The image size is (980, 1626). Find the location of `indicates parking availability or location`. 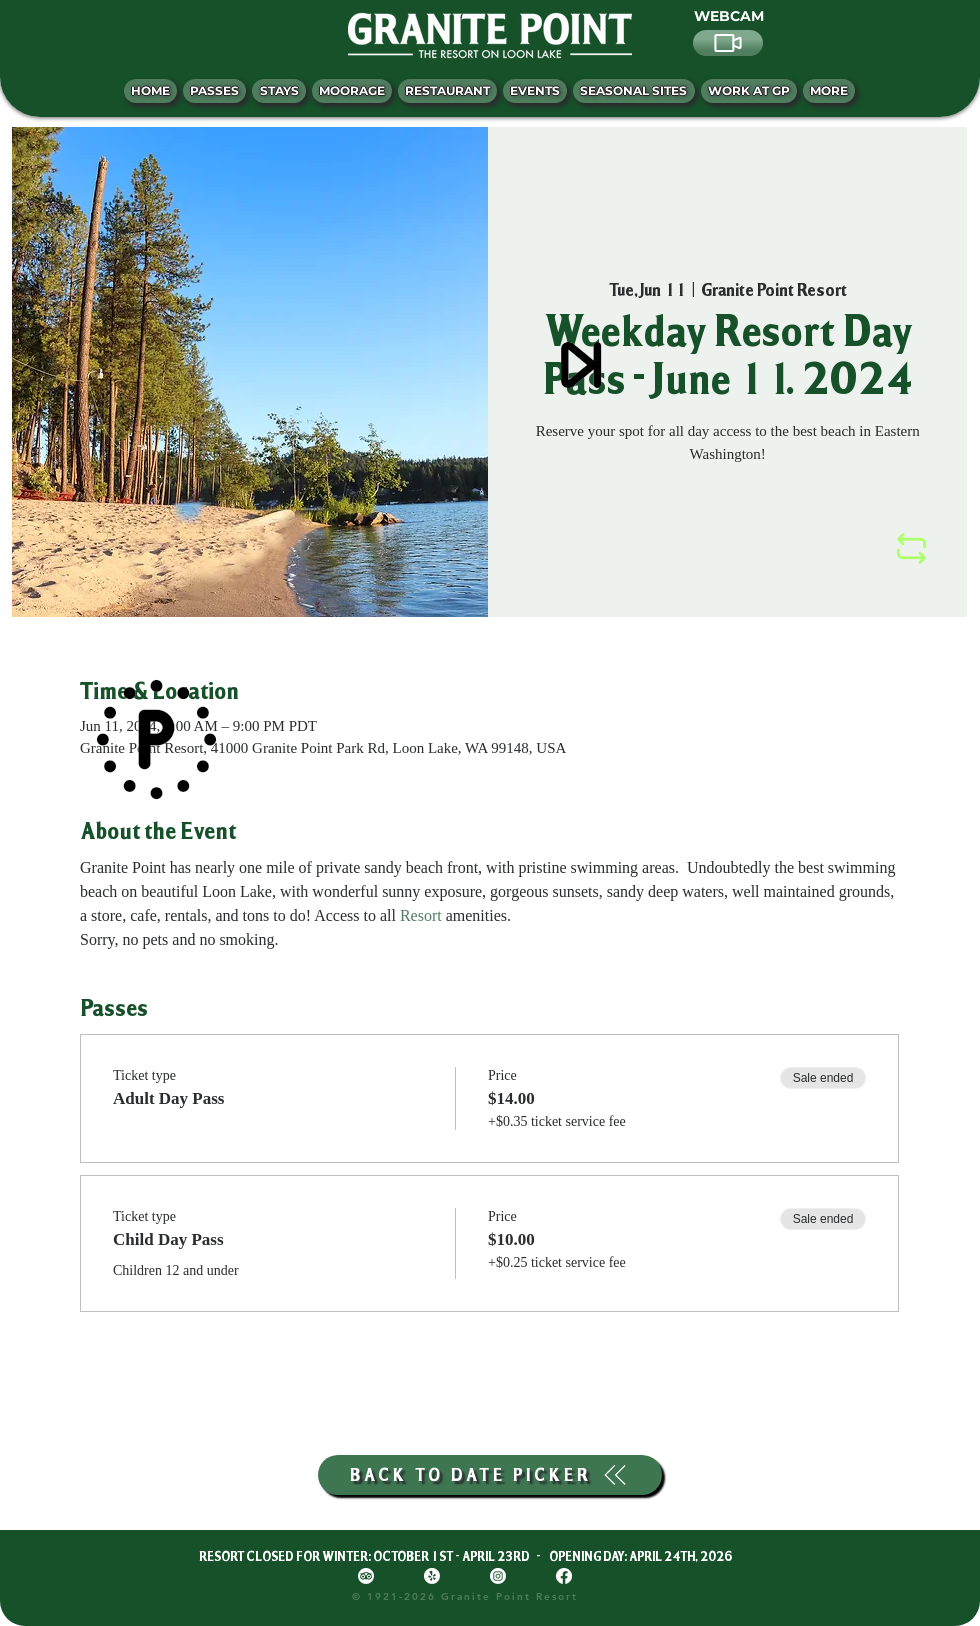

indicates parking availability or location is located at coordinates (156, 739).